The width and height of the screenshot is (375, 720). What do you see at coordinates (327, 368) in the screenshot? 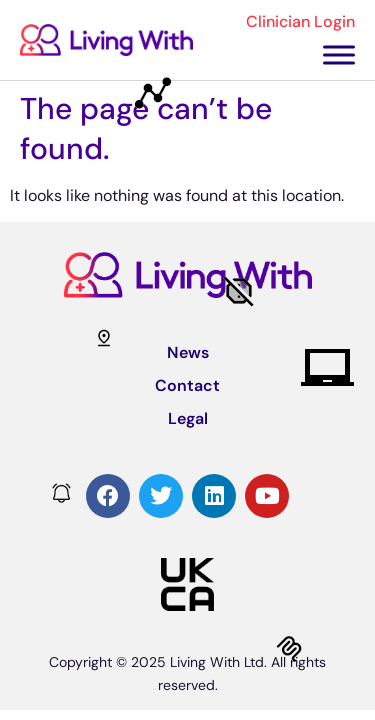
I see `access chromebook or laptop settings` at bounding box center [327, 368].